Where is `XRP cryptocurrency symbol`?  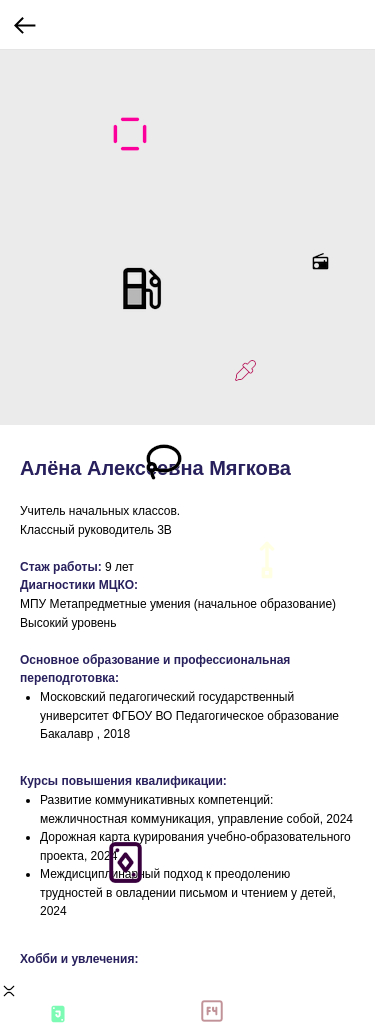 XRP cryptocurrency symbol is located at coordinates (9, 991).